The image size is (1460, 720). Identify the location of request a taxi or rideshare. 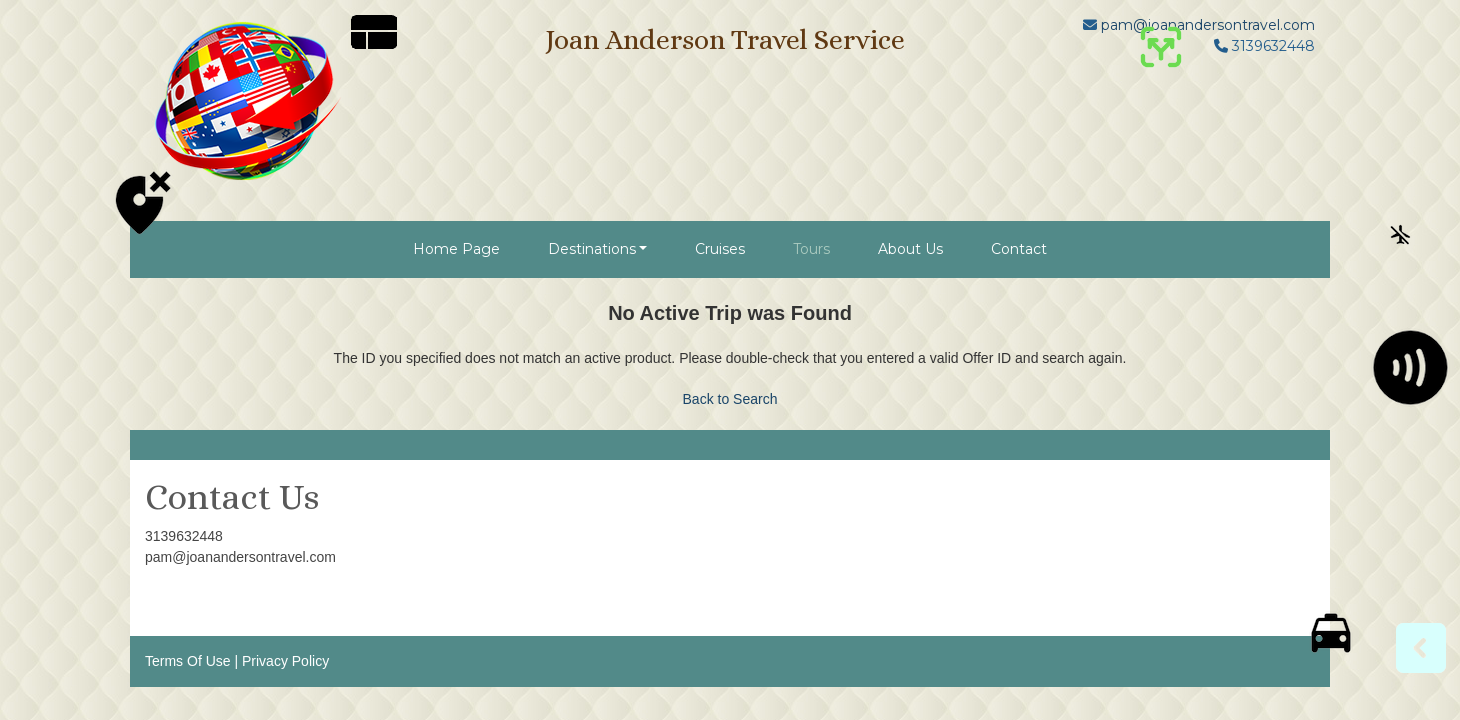
(1331, 633).